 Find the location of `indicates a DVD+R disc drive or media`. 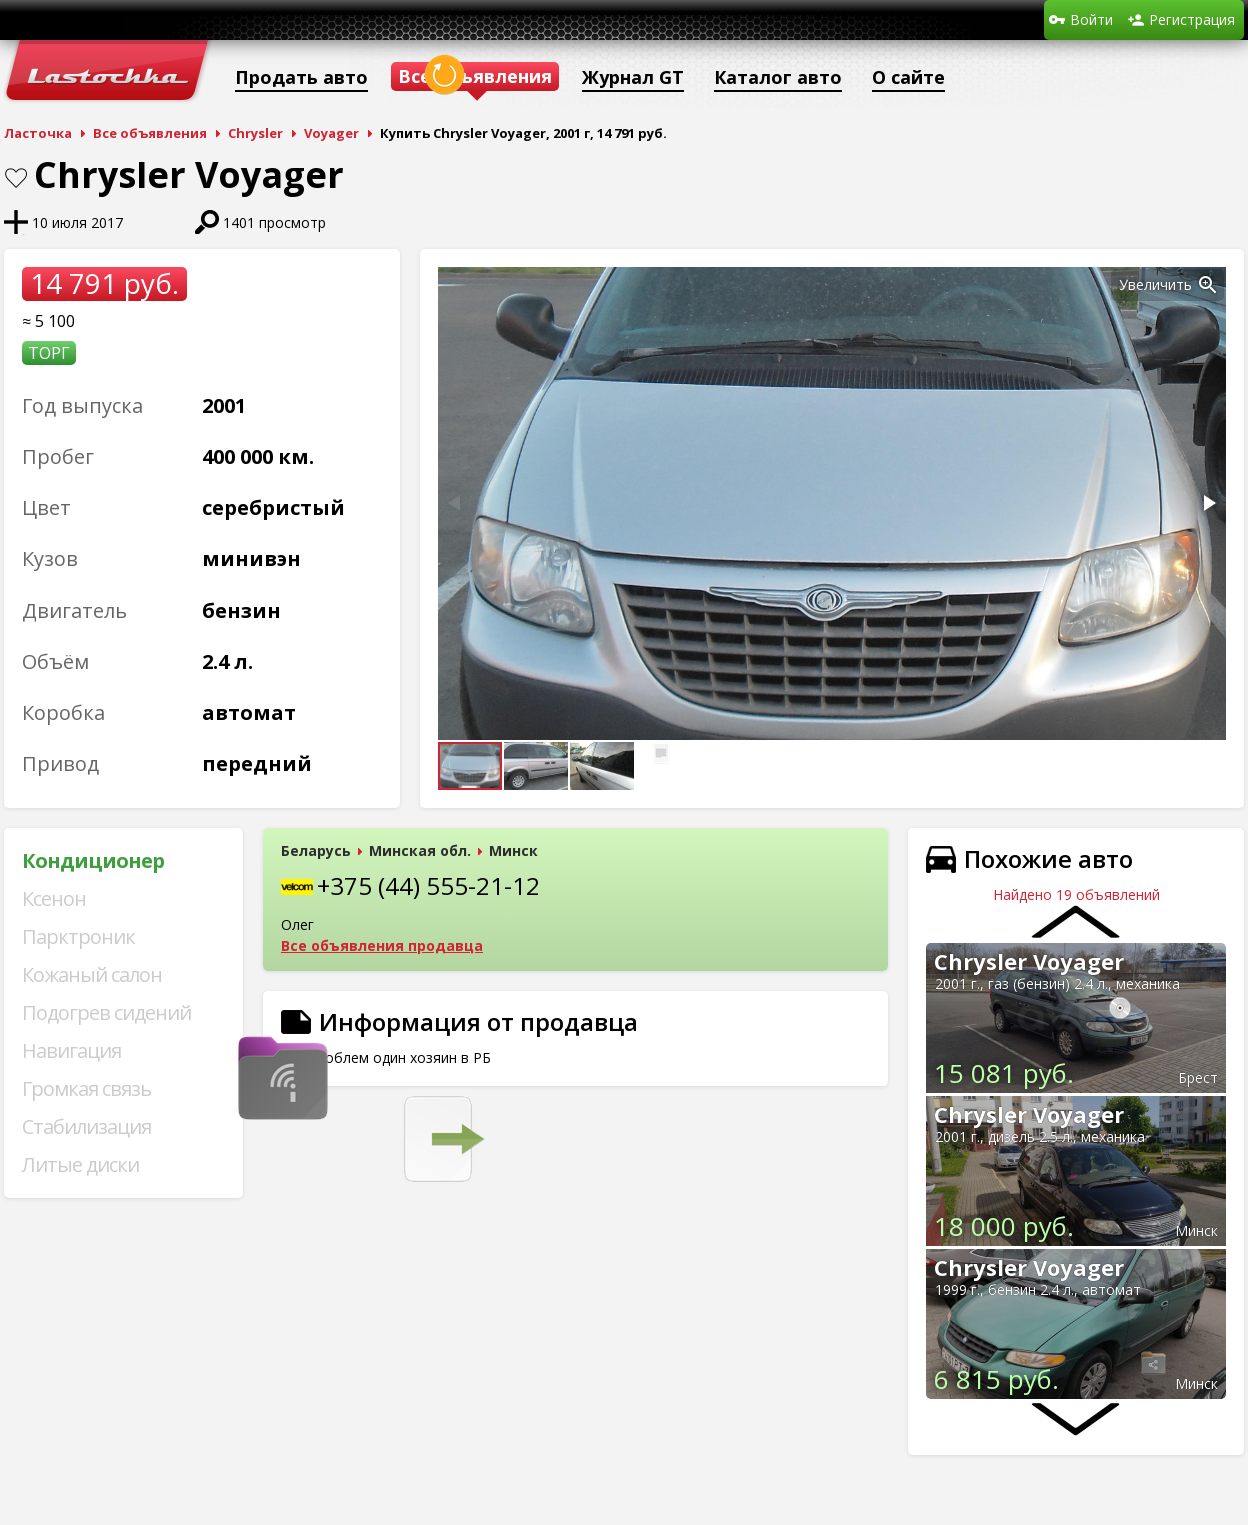

indicates a DVD+R disc drive or media is located at coordinates (1120, 1008).